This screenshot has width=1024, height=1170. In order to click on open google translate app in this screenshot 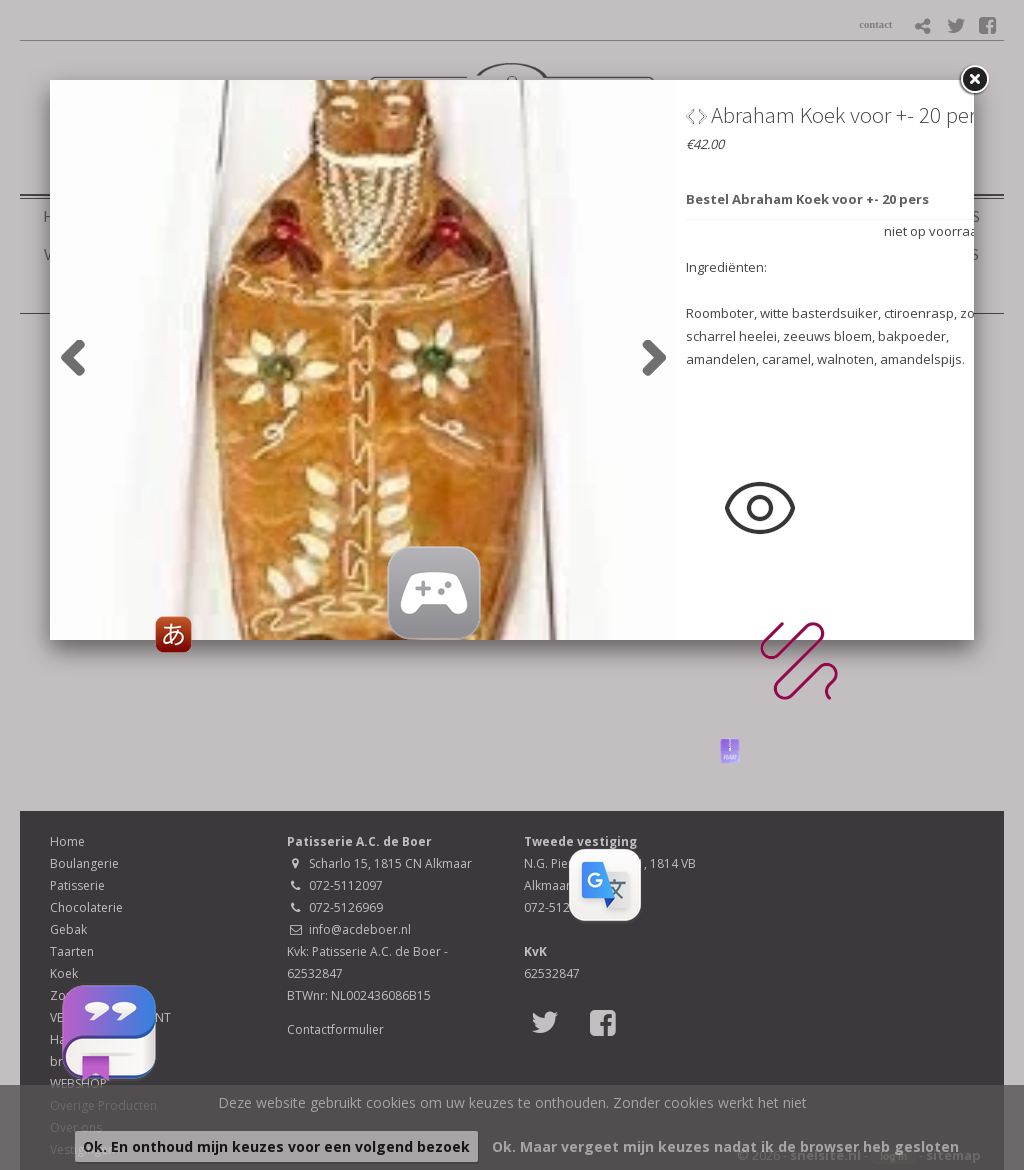, I will do `click(605, 885)`.